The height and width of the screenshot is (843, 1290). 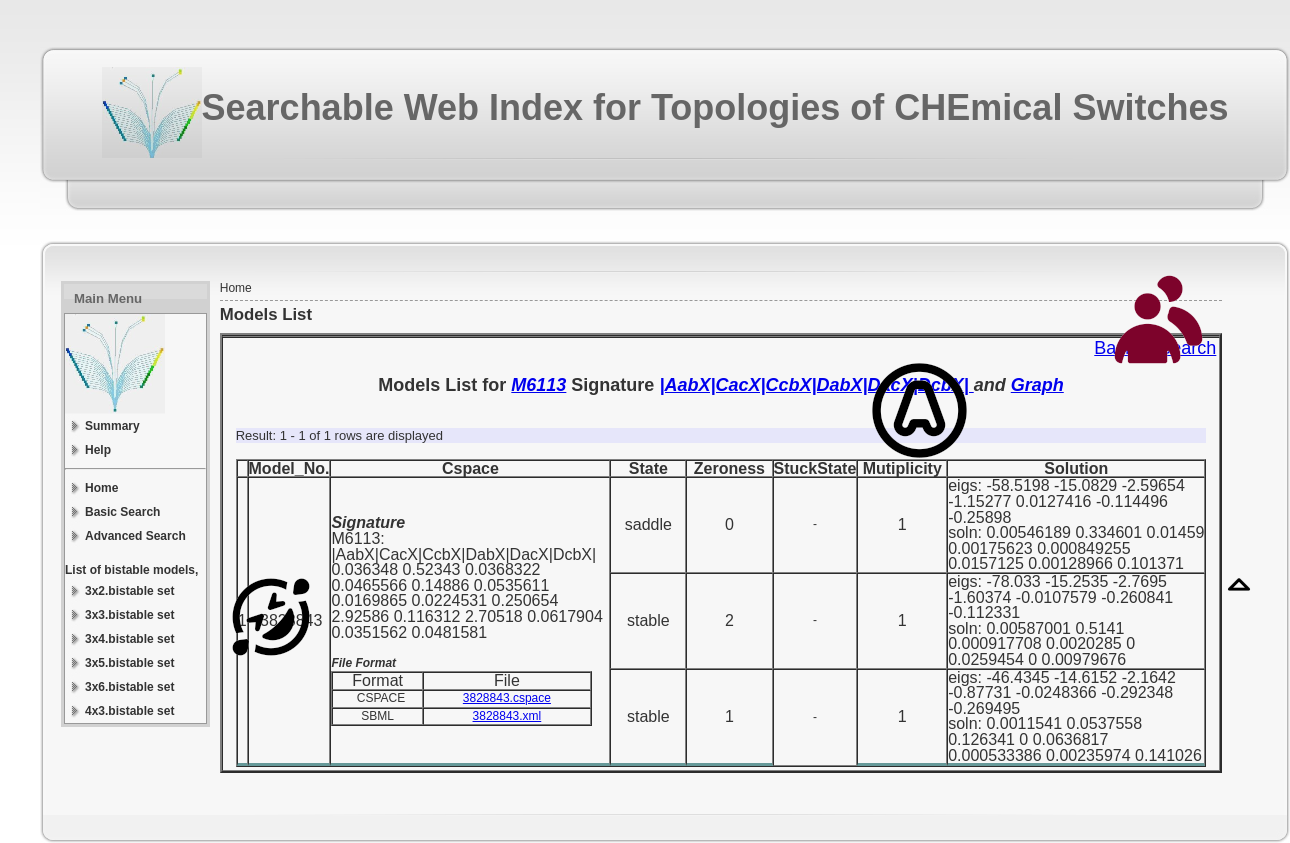 I want to click on react with laughing emoji, so click(x=271, y=617).